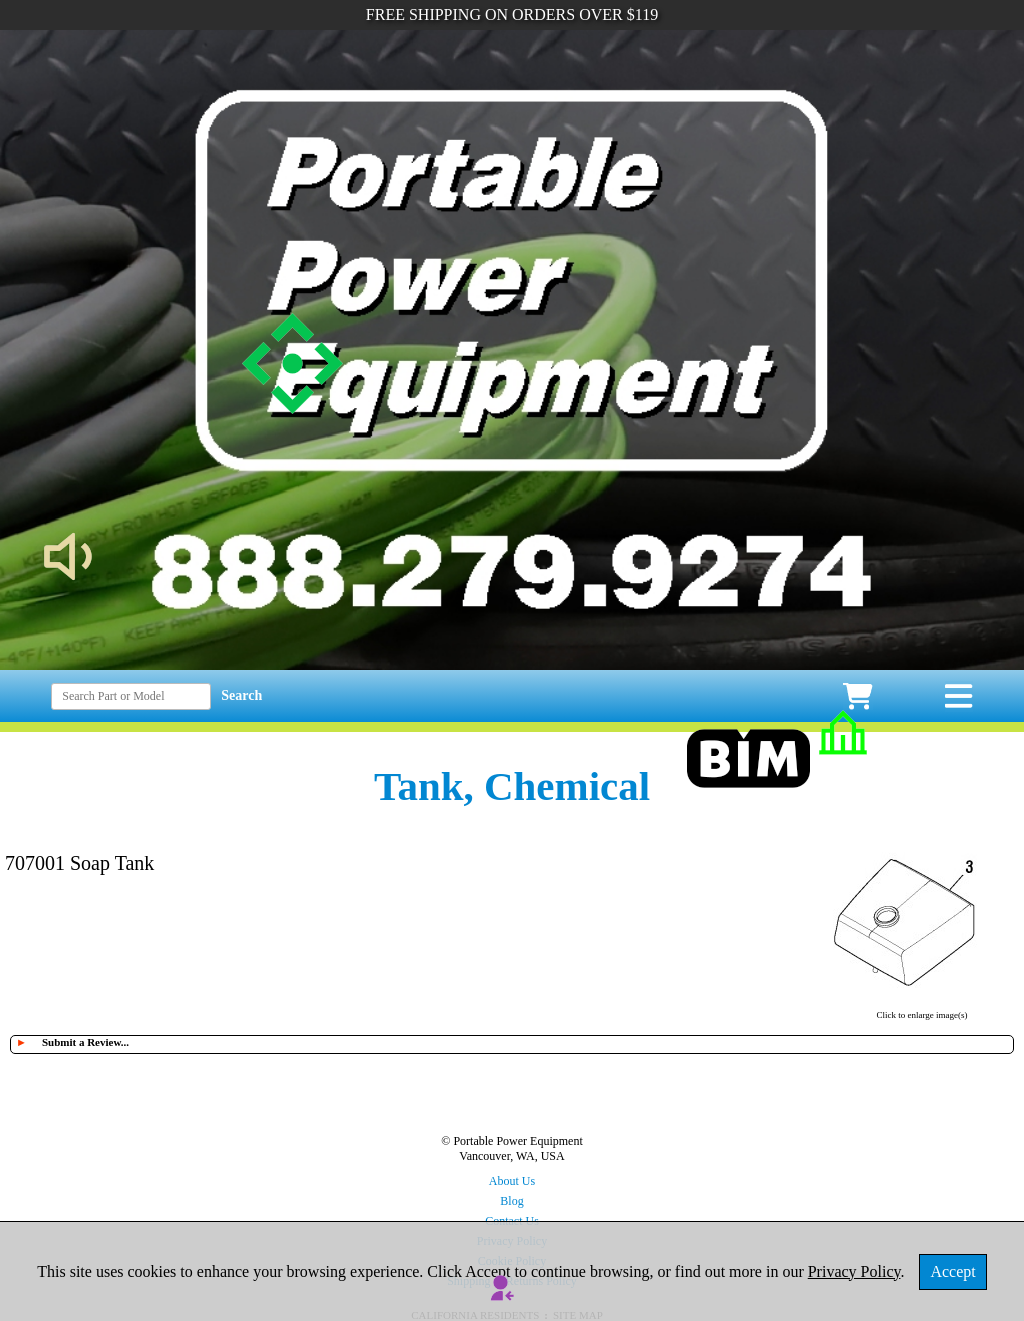 The image size is (1024, 1321). What do you see at coordinates (843, 735) in the screenshot?
I see `access education or school-related features` at bounding box center [843, 735].